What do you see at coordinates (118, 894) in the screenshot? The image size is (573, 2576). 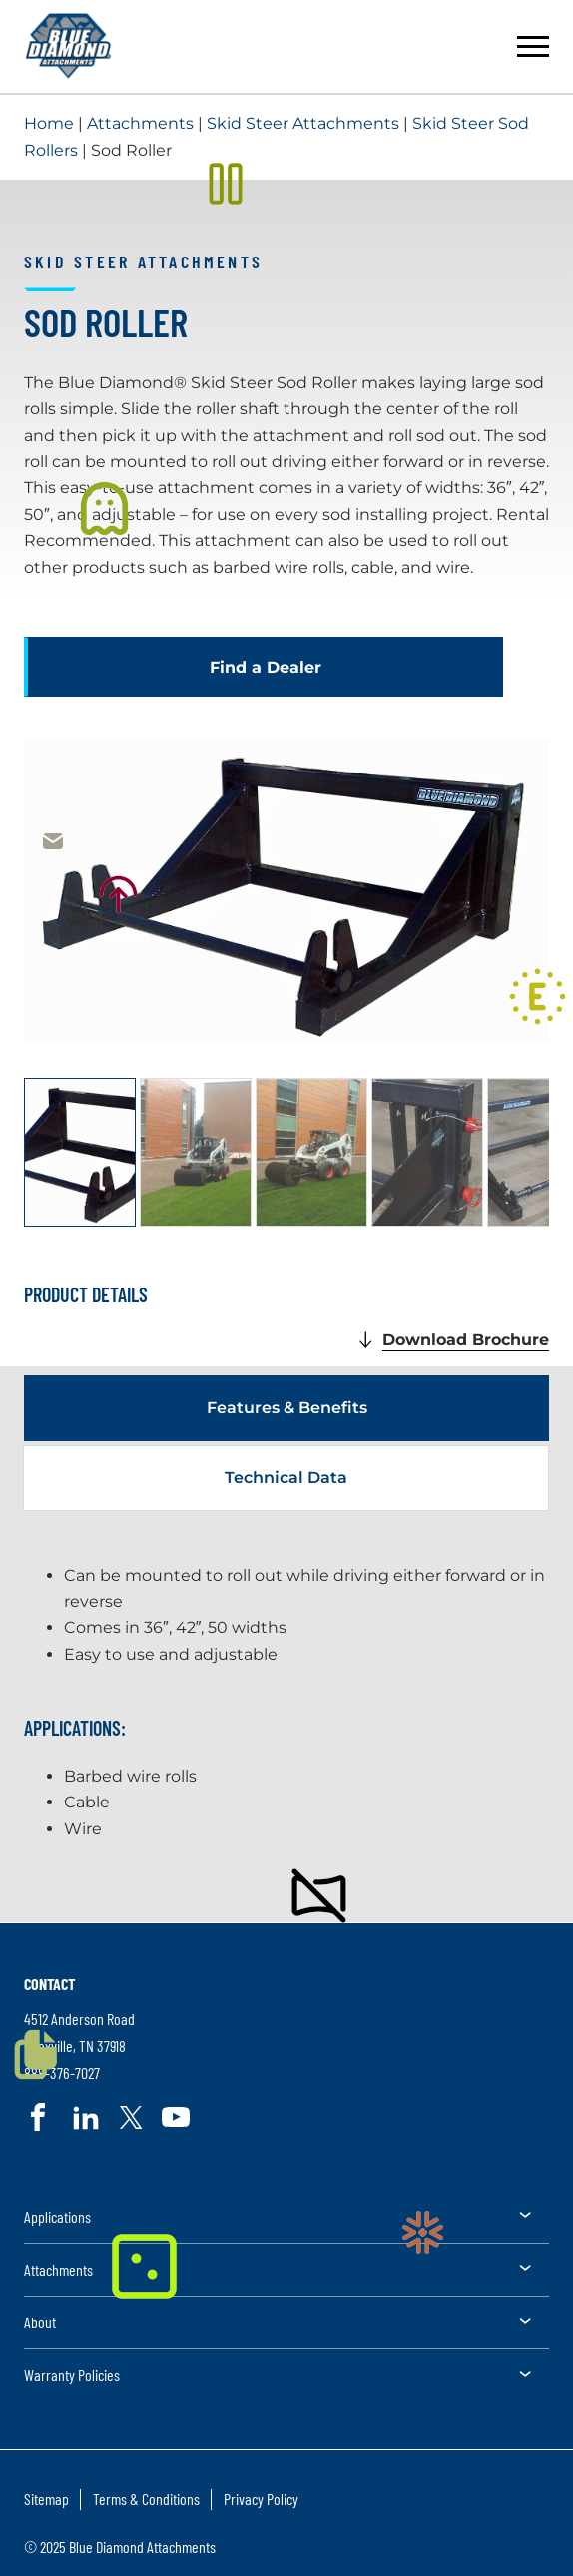 I see `upload to cloud storage` at bounding box center [118, 894].